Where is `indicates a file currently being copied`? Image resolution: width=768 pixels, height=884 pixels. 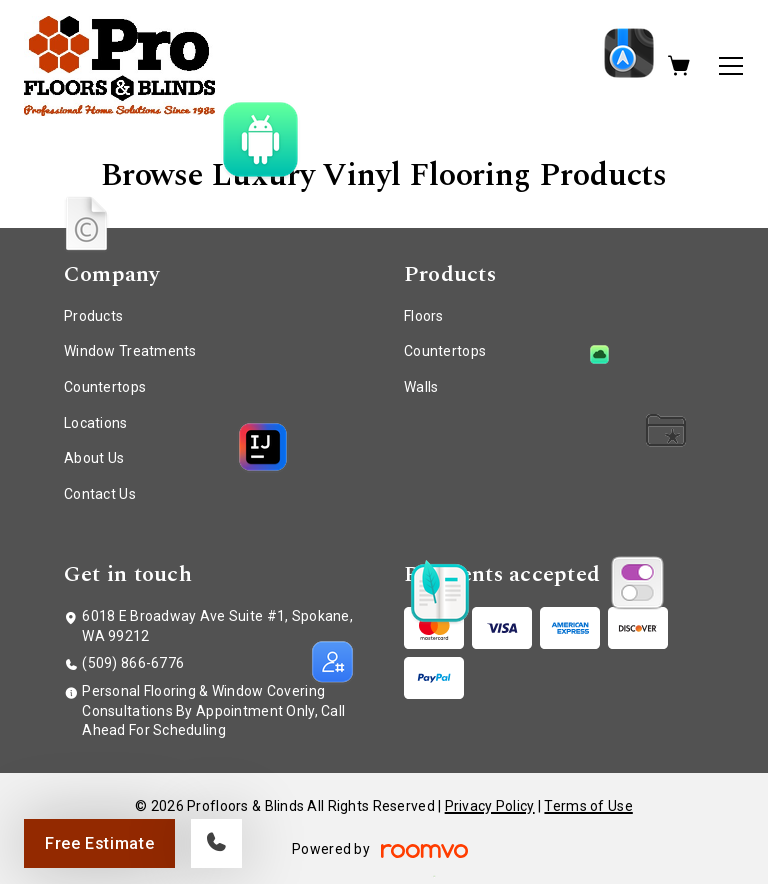
indicates a file currently being copied is located at coordinates (86, 224).